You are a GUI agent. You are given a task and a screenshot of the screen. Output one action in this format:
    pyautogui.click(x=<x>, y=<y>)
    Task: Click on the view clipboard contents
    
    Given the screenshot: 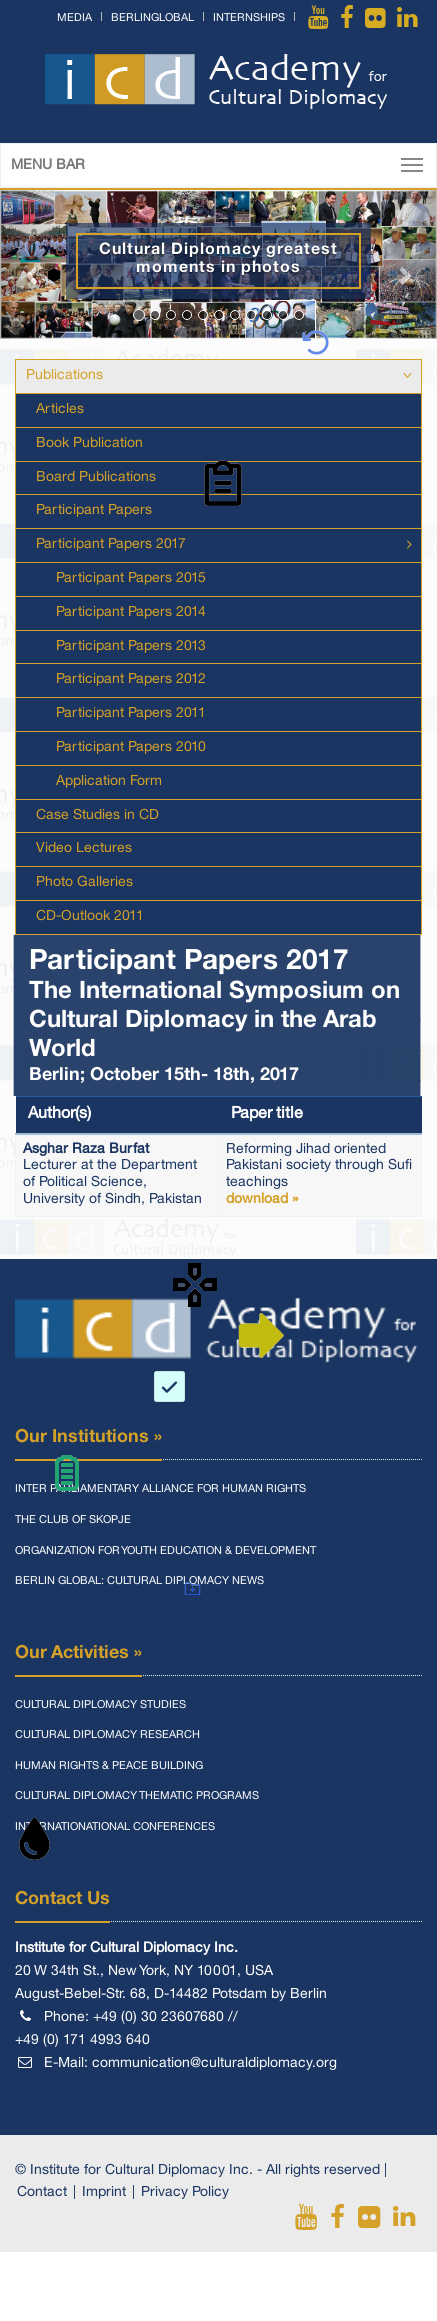 What is the action you would take?
    pyautogui.click(x=223, y=484)
    